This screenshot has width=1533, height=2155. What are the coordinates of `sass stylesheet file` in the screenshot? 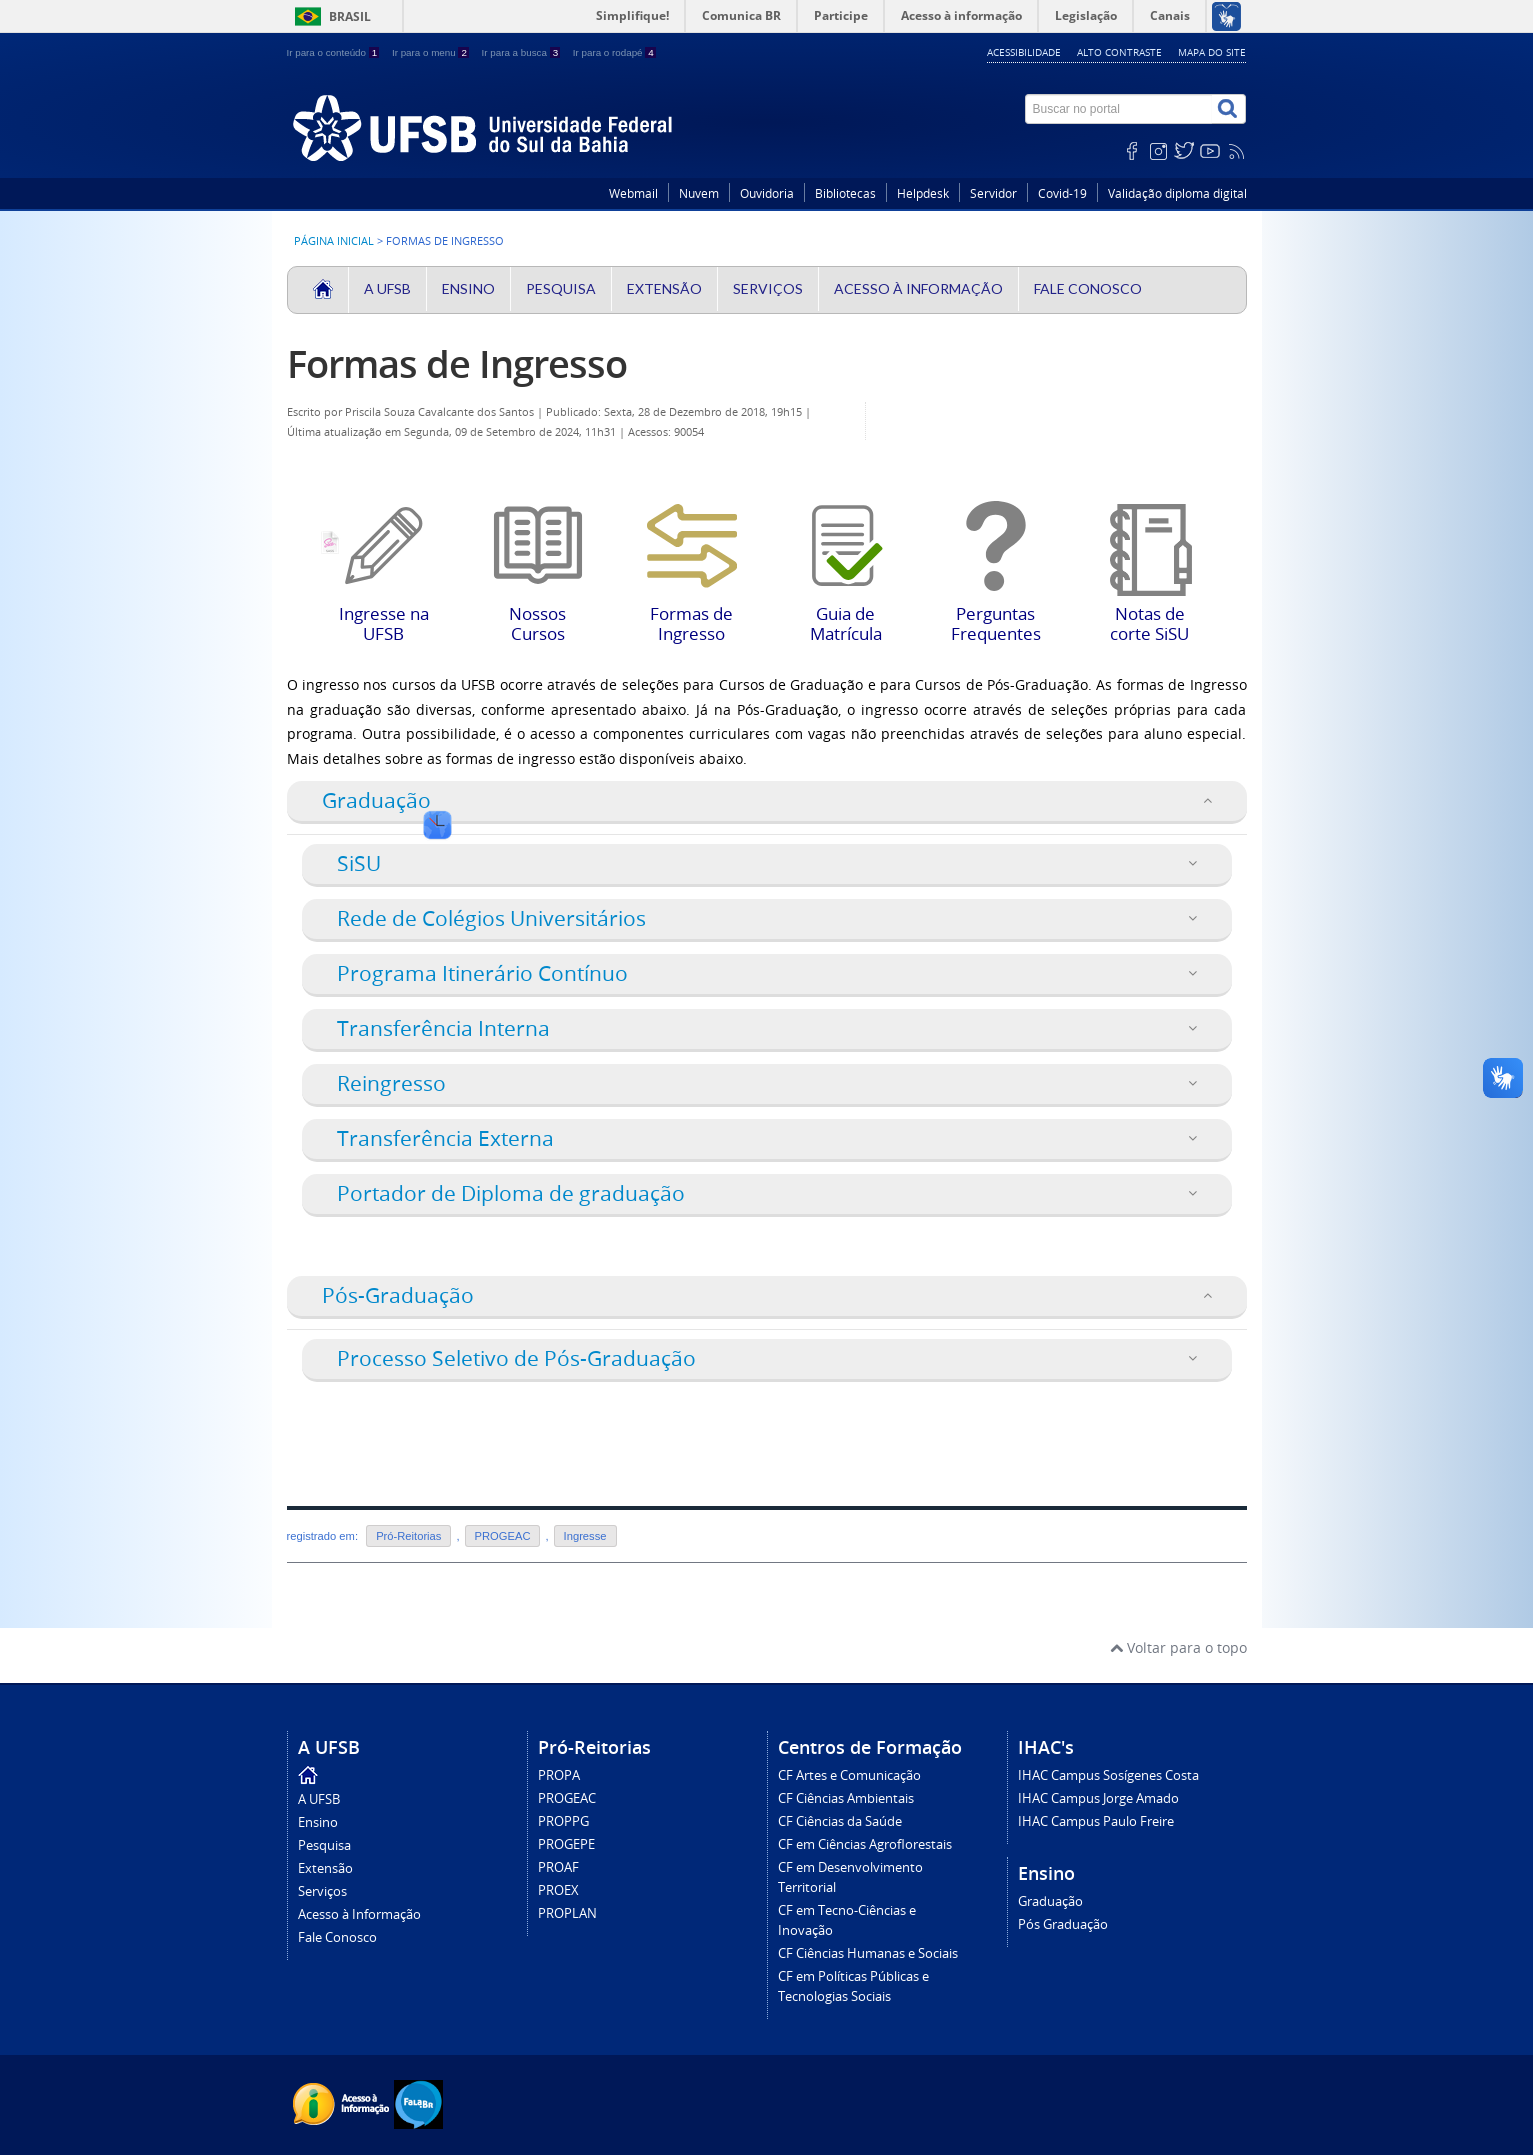 It's located at (330, 543).